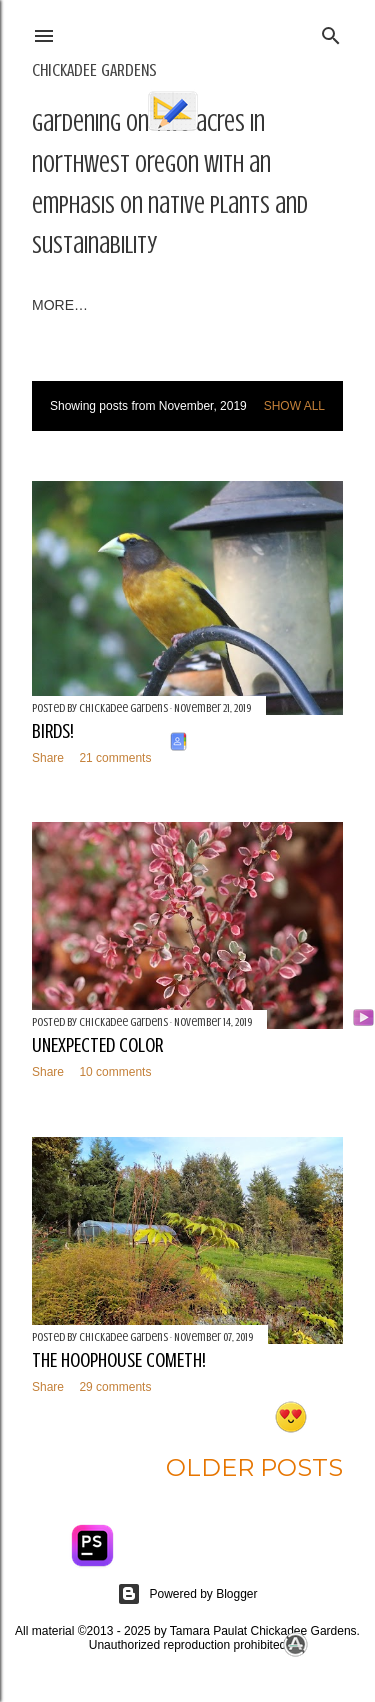 Image resolution: width=375 pixels, height=1702 pixels. What do you see at coordinates (178, 741) in the screenshot?
I see `open the contacts app` at bounding box center [178, 741].